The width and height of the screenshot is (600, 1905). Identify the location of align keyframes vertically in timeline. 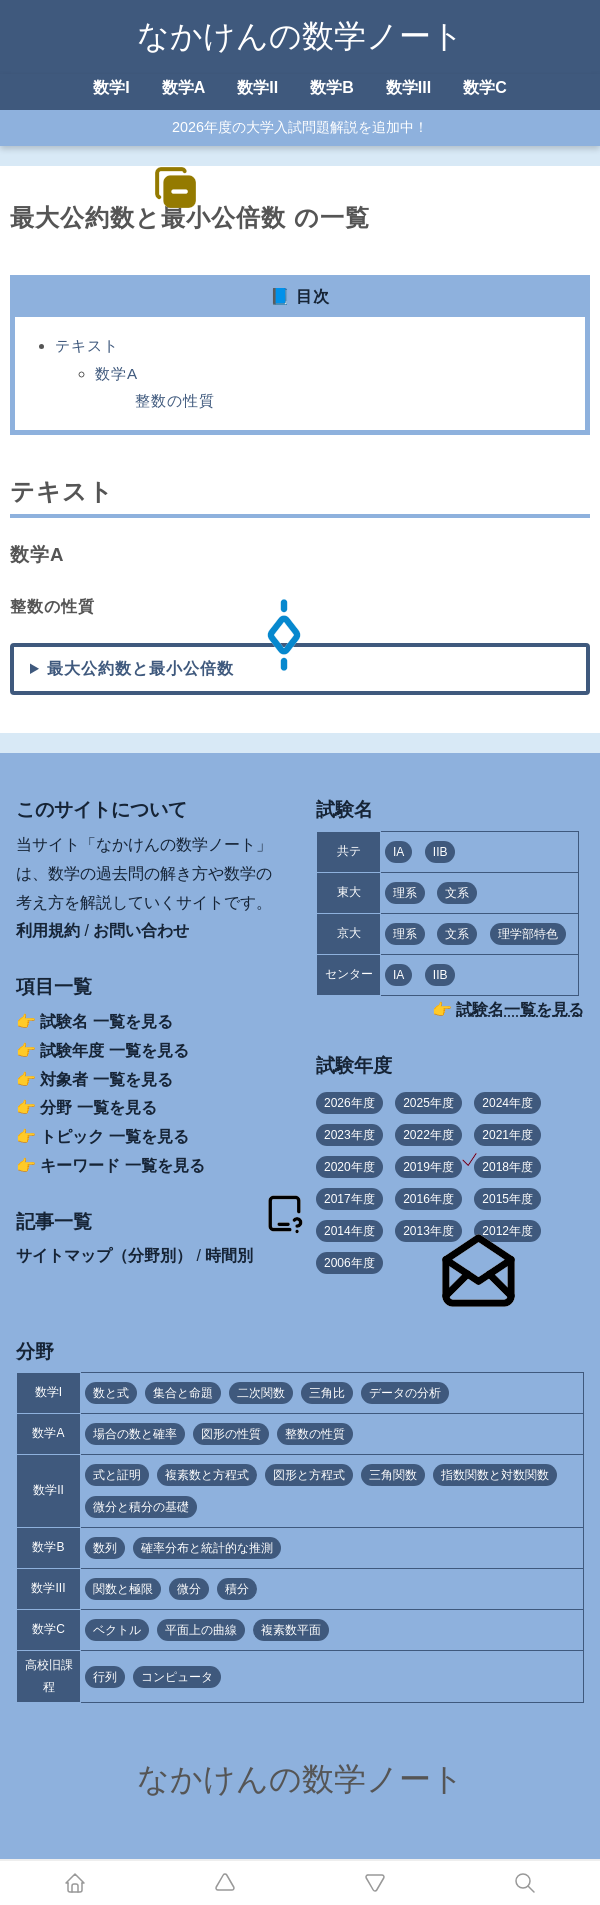
(284, 635).